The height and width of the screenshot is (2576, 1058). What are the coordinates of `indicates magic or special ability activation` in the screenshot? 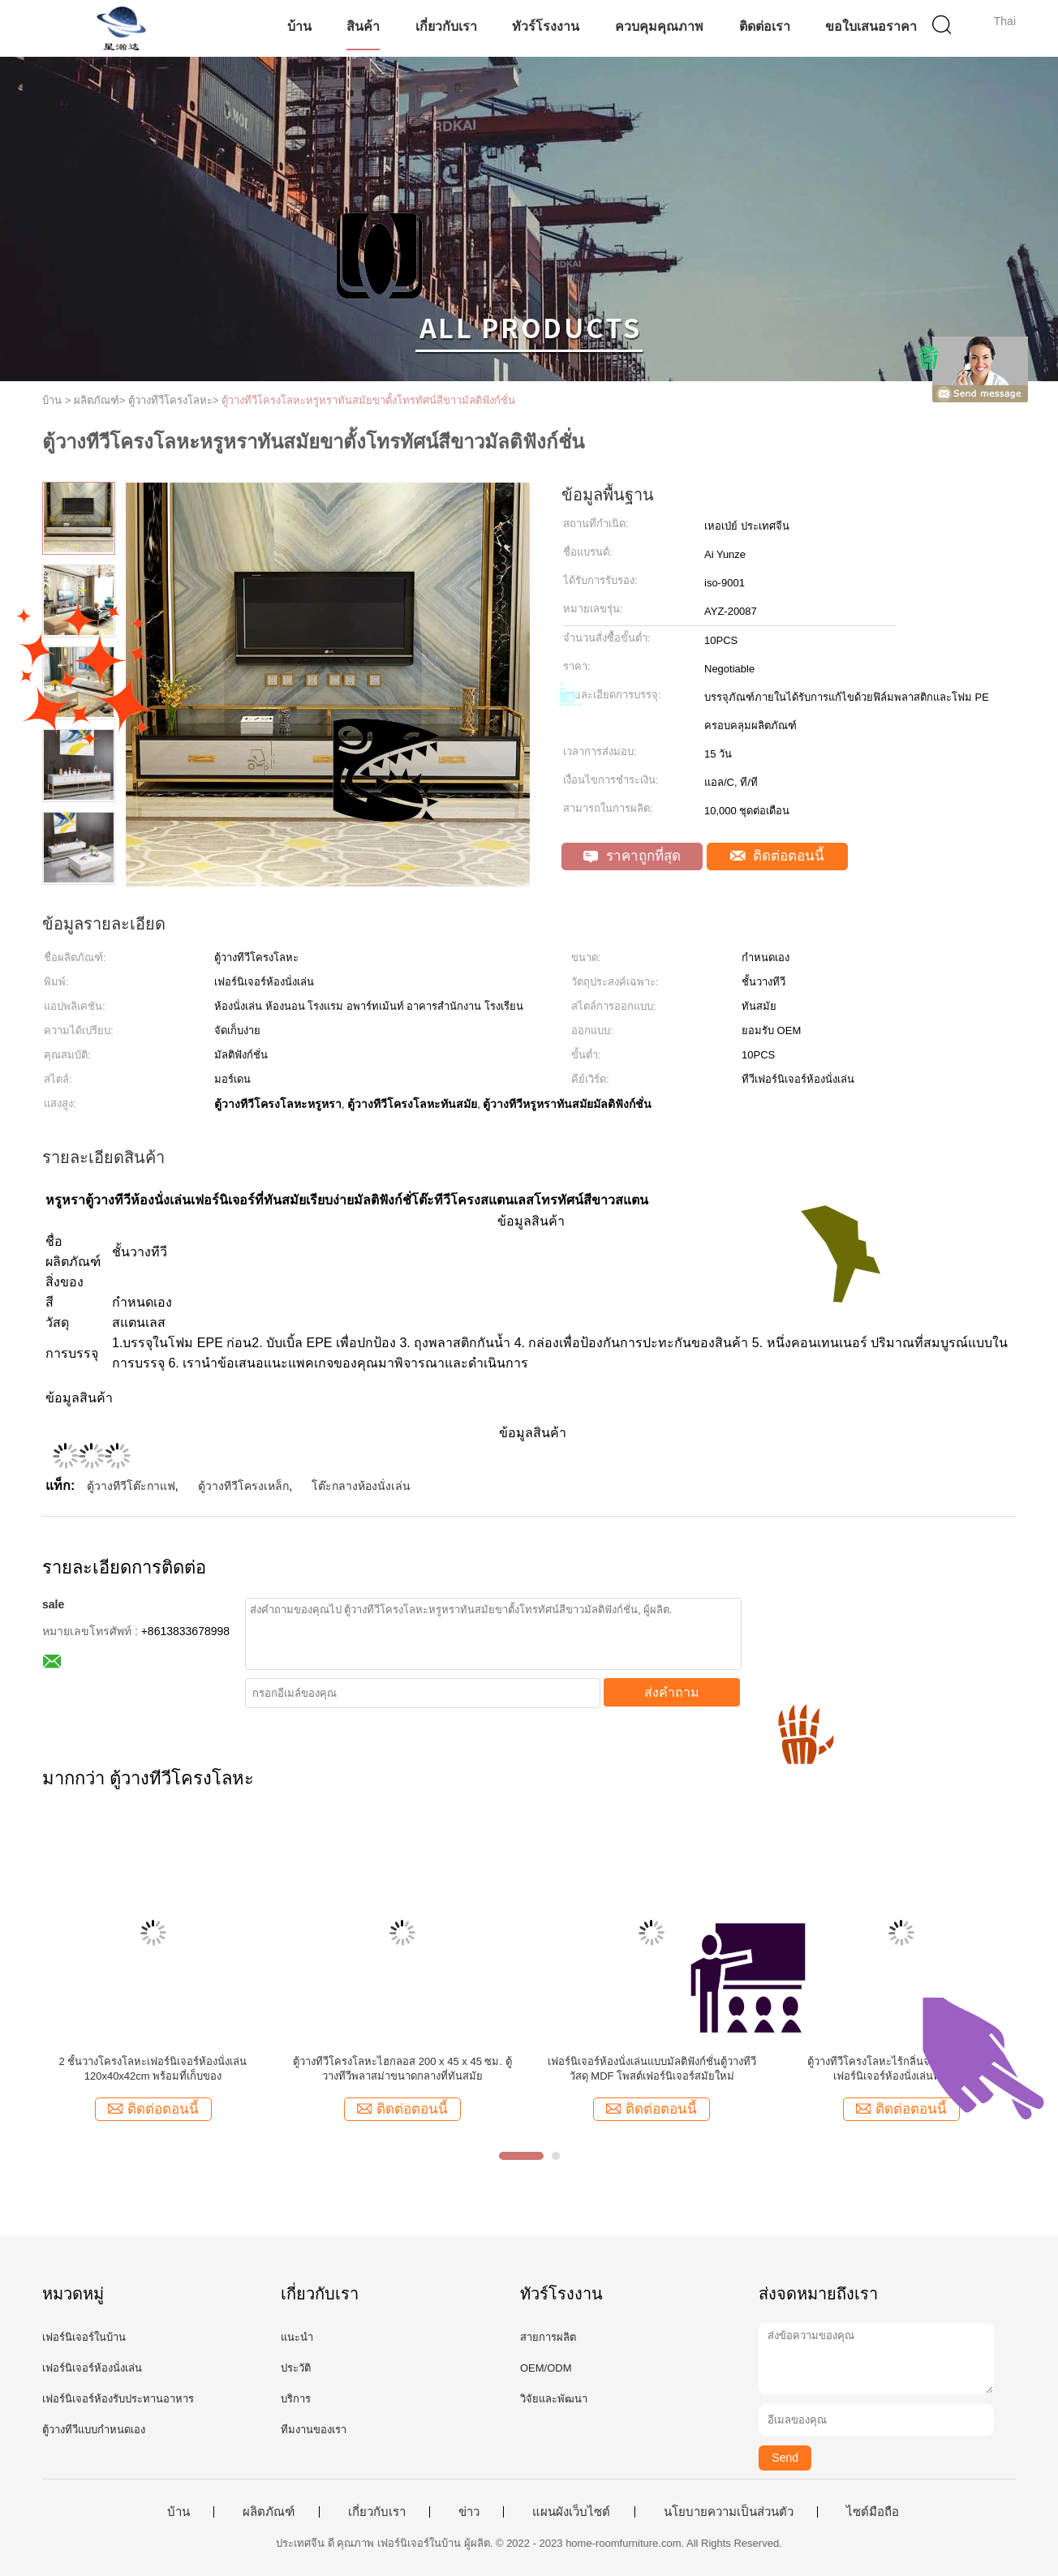 It's located at (84, 673).